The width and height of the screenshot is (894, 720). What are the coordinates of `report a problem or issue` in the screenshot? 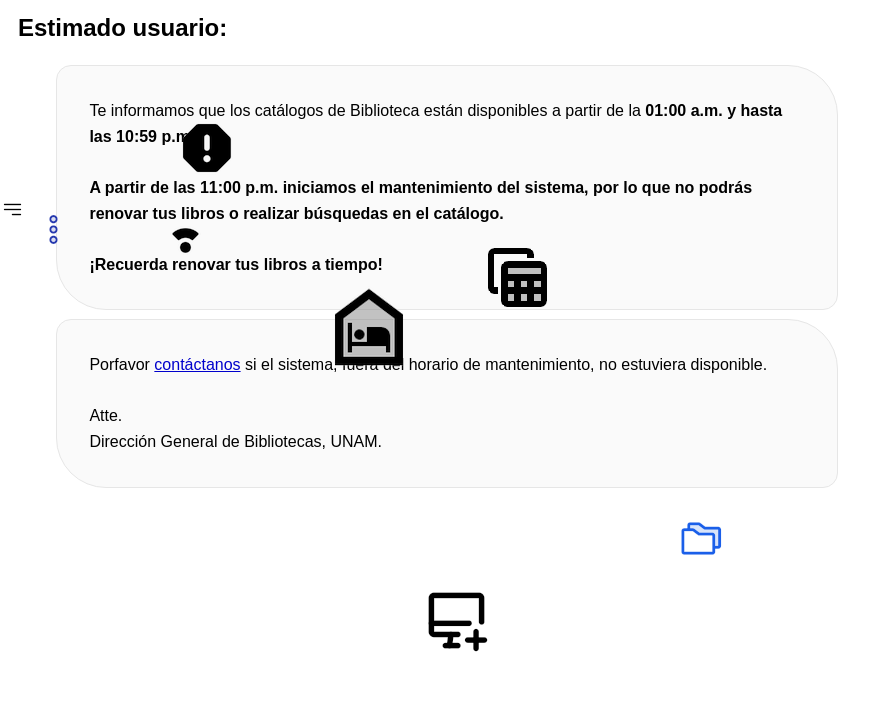 It's located at (207, 148).